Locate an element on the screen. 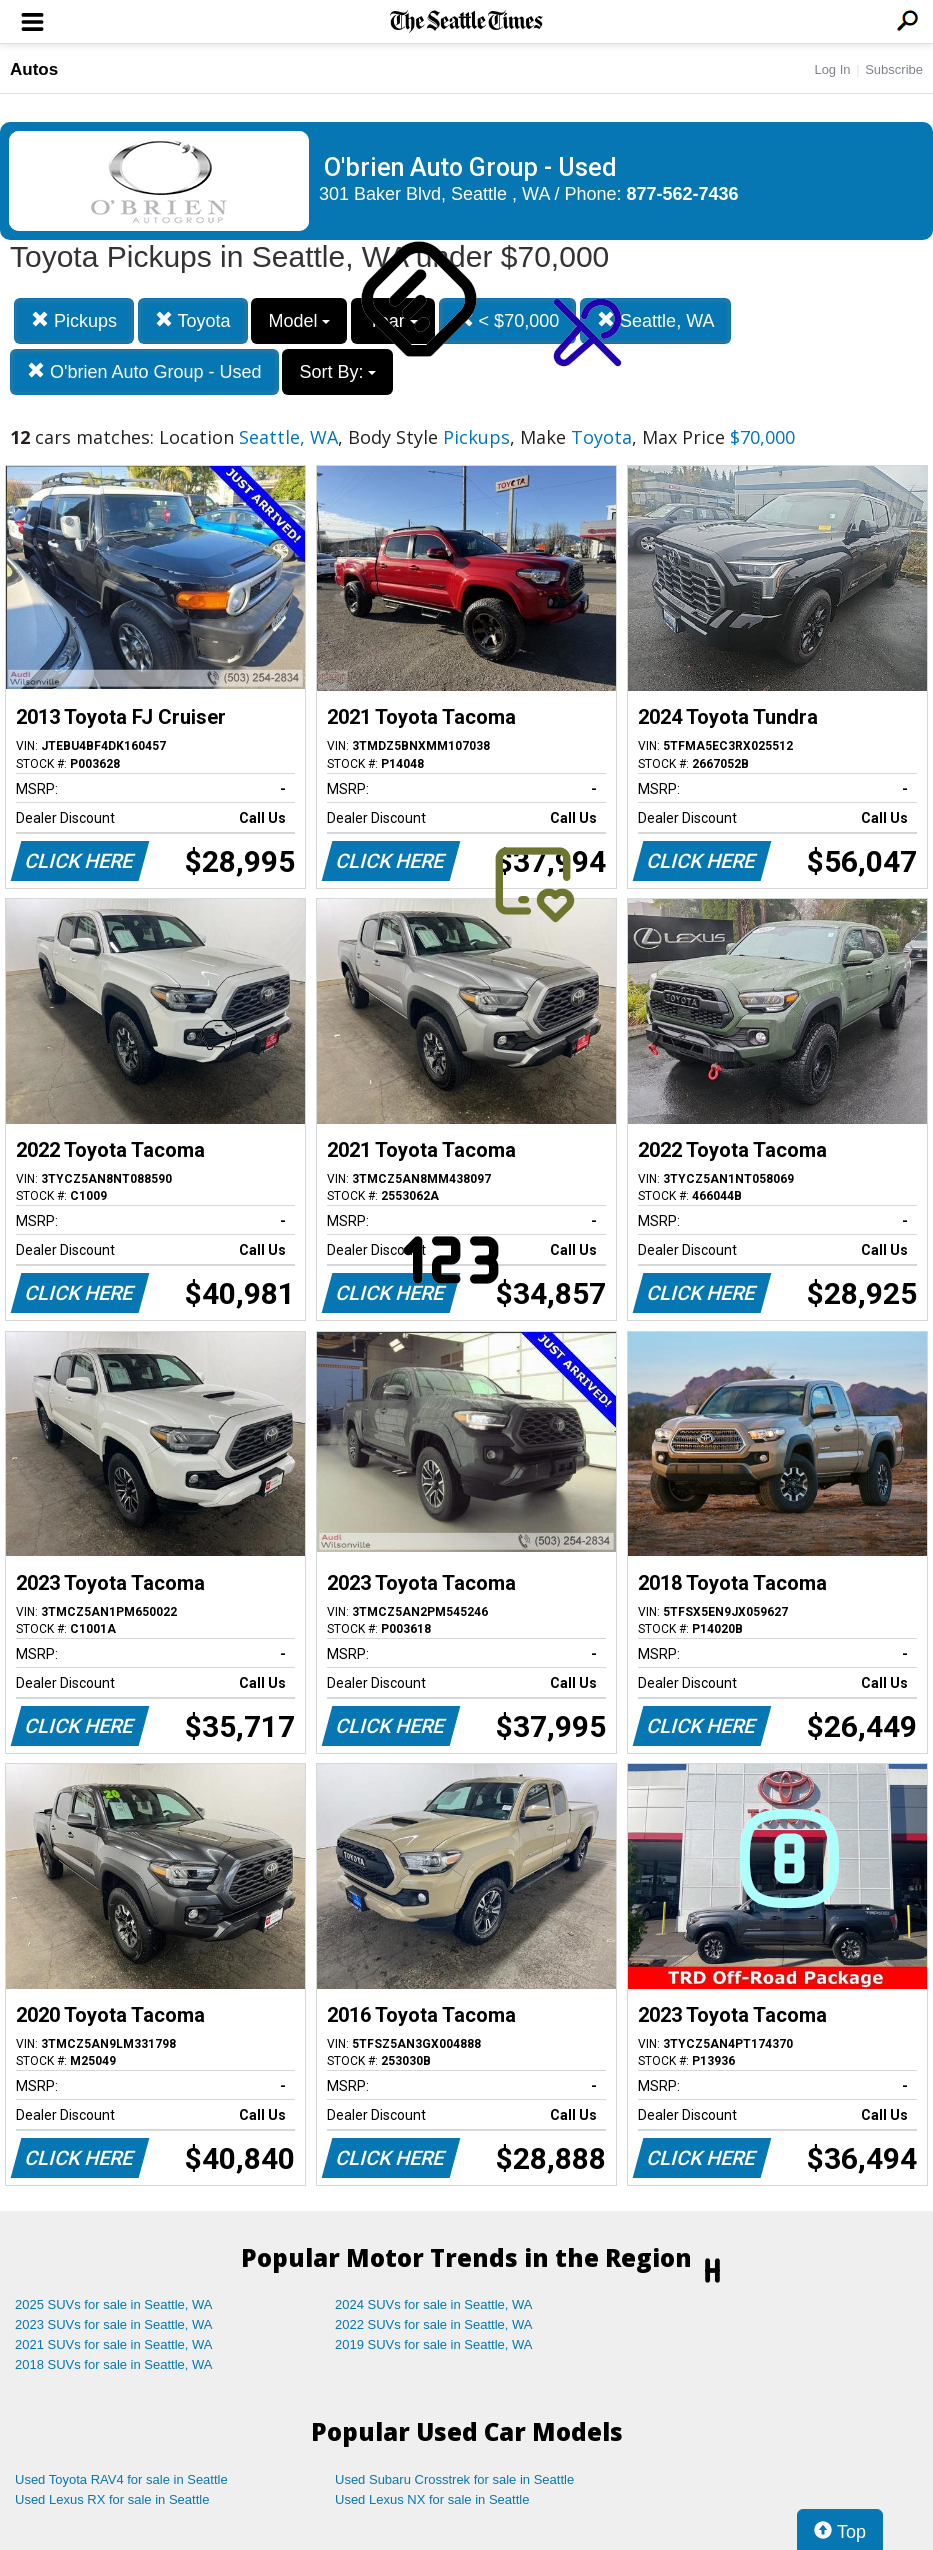  indicates heading or header formatting option is located at coordinates (712, 2270).